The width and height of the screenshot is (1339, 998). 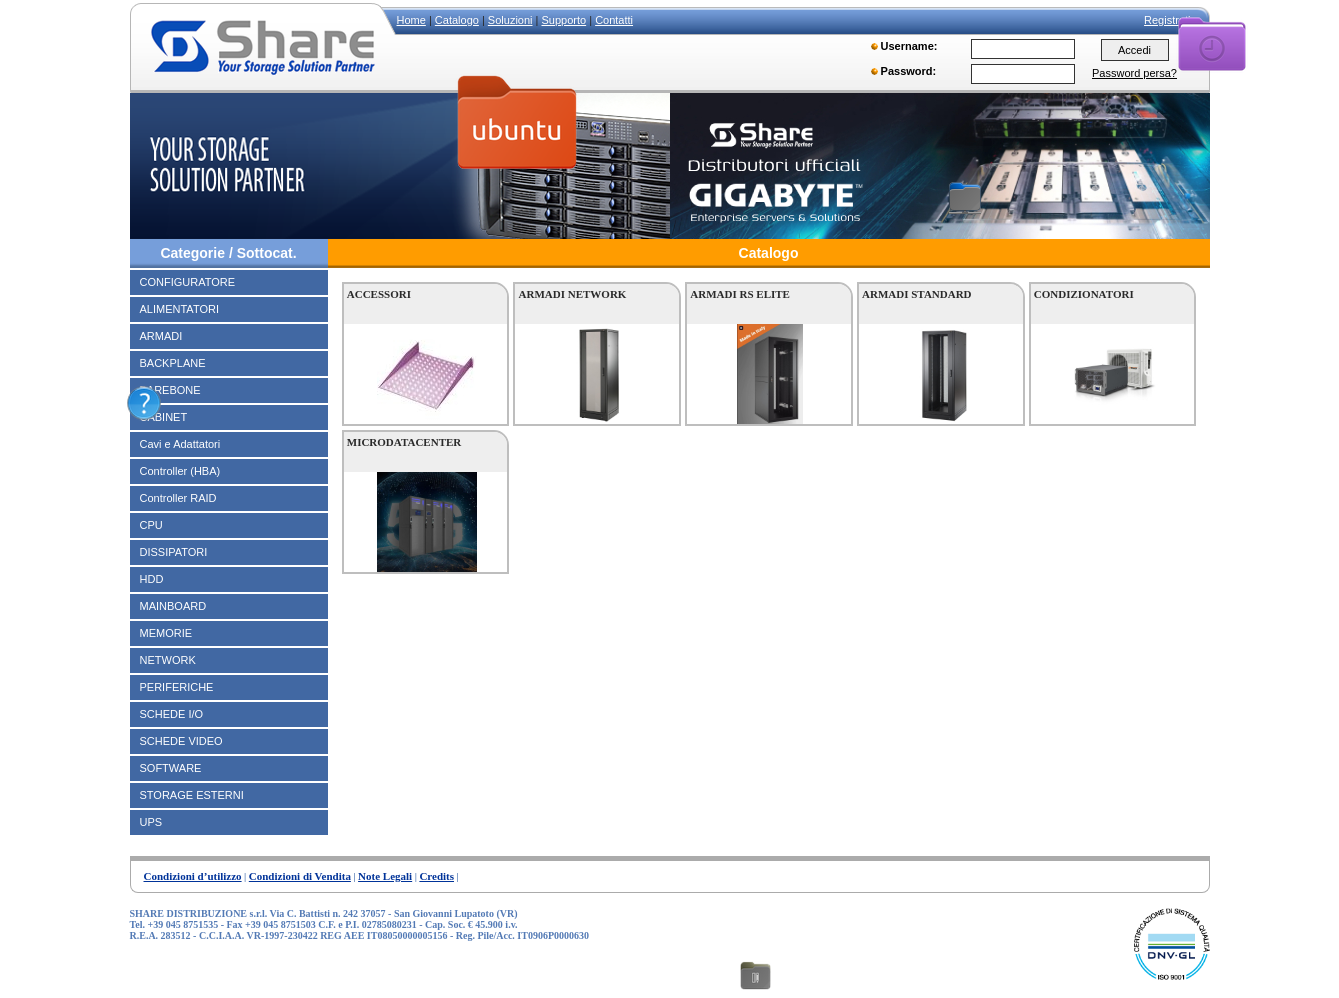 I want to click on access temporary files folder, so click(x=1212, y=44).